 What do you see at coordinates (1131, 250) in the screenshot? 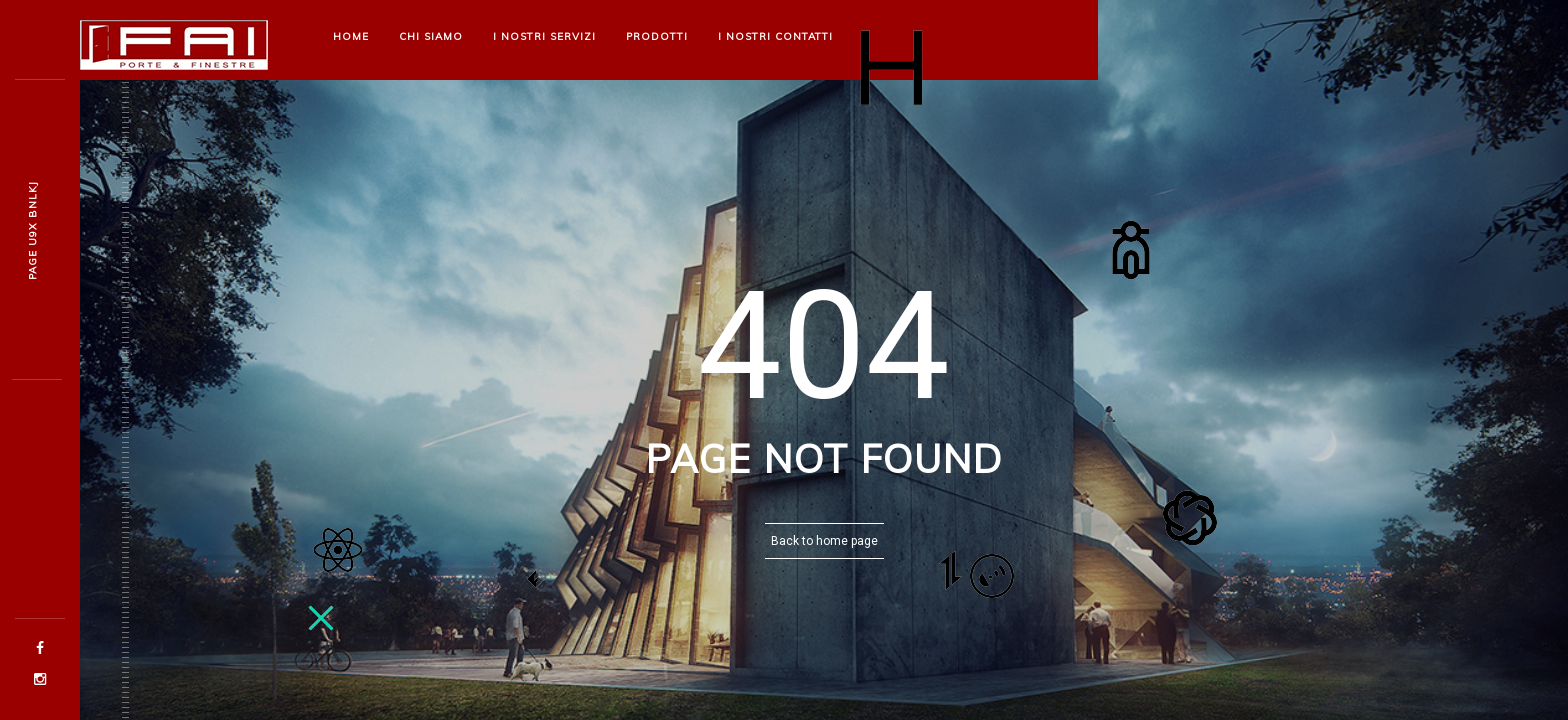
I see `select e-bike as transportation mode` at bounding box center [1131, 250].